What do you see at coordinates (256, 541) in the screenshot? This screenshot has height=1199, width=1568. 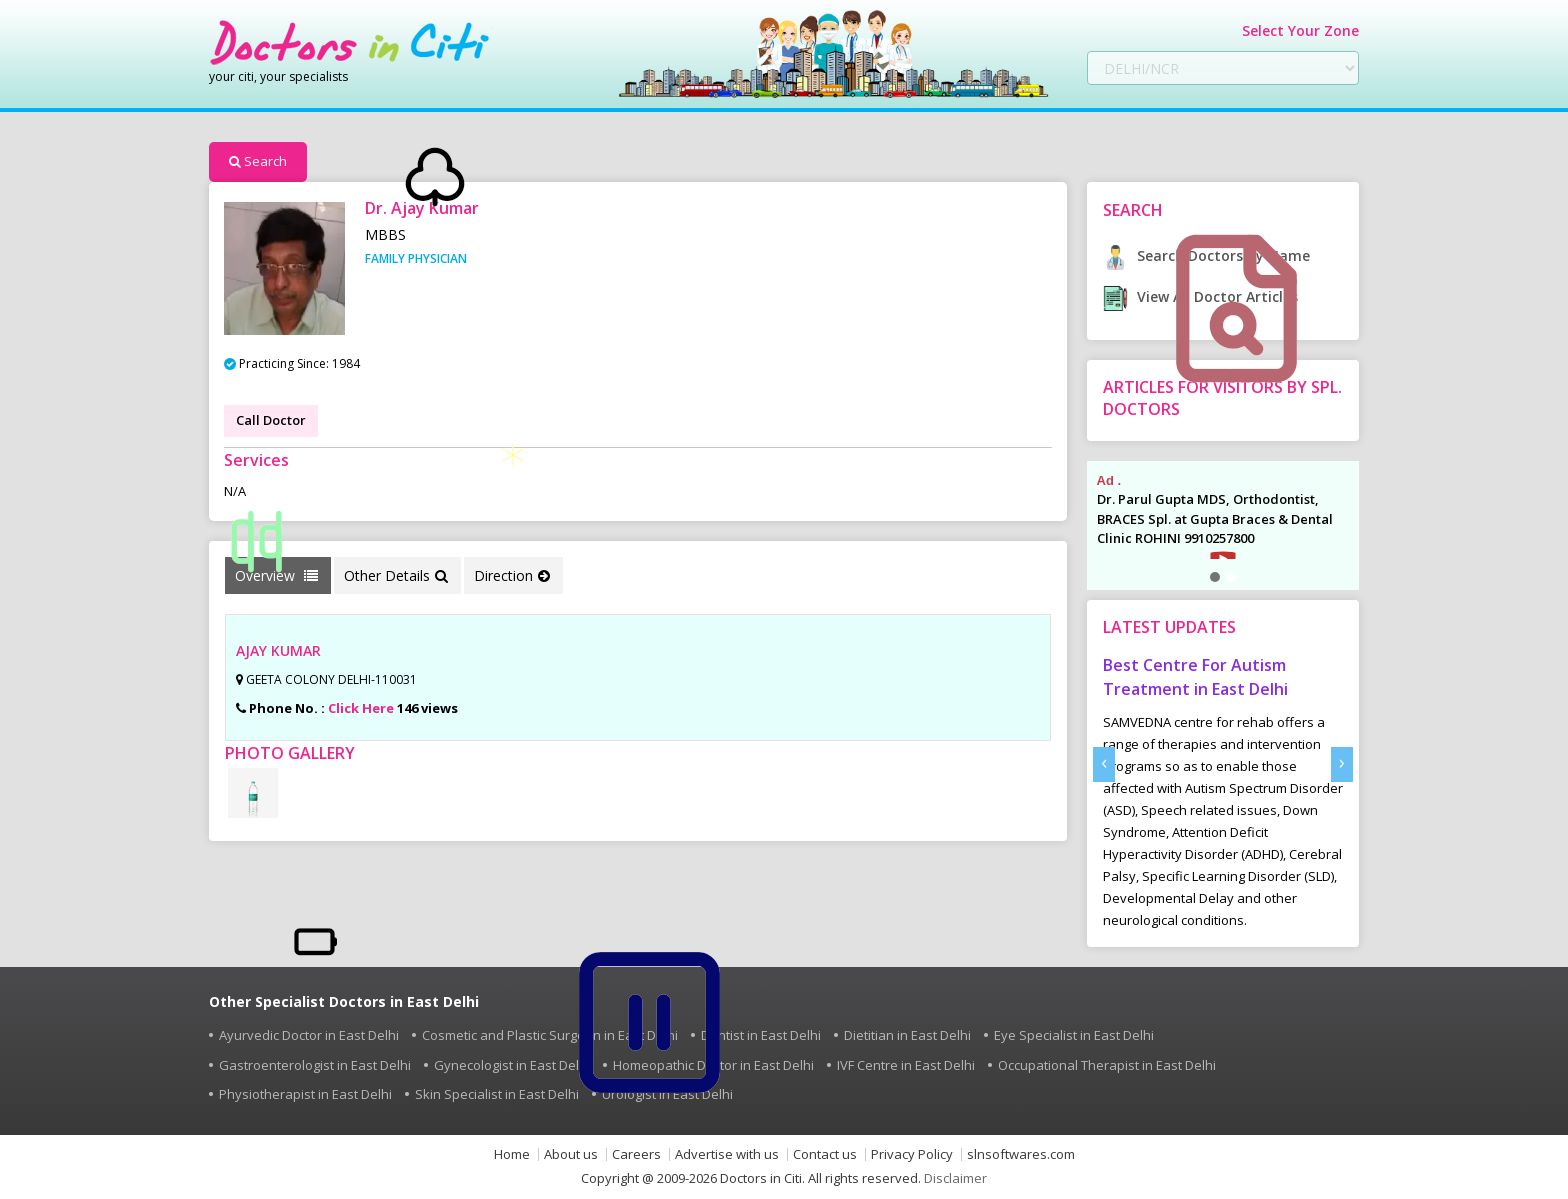 I see `distribute objects horizontally from the end` at bounding box center [256, 541].